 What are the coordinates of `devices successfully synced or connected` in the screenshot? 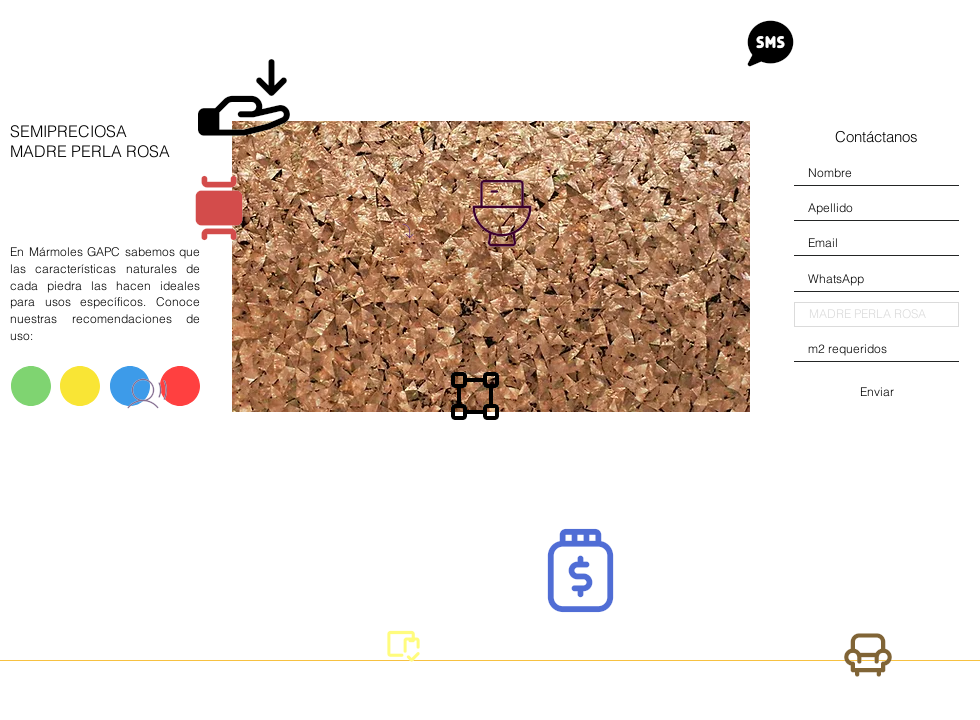 It's located at (403, 645).